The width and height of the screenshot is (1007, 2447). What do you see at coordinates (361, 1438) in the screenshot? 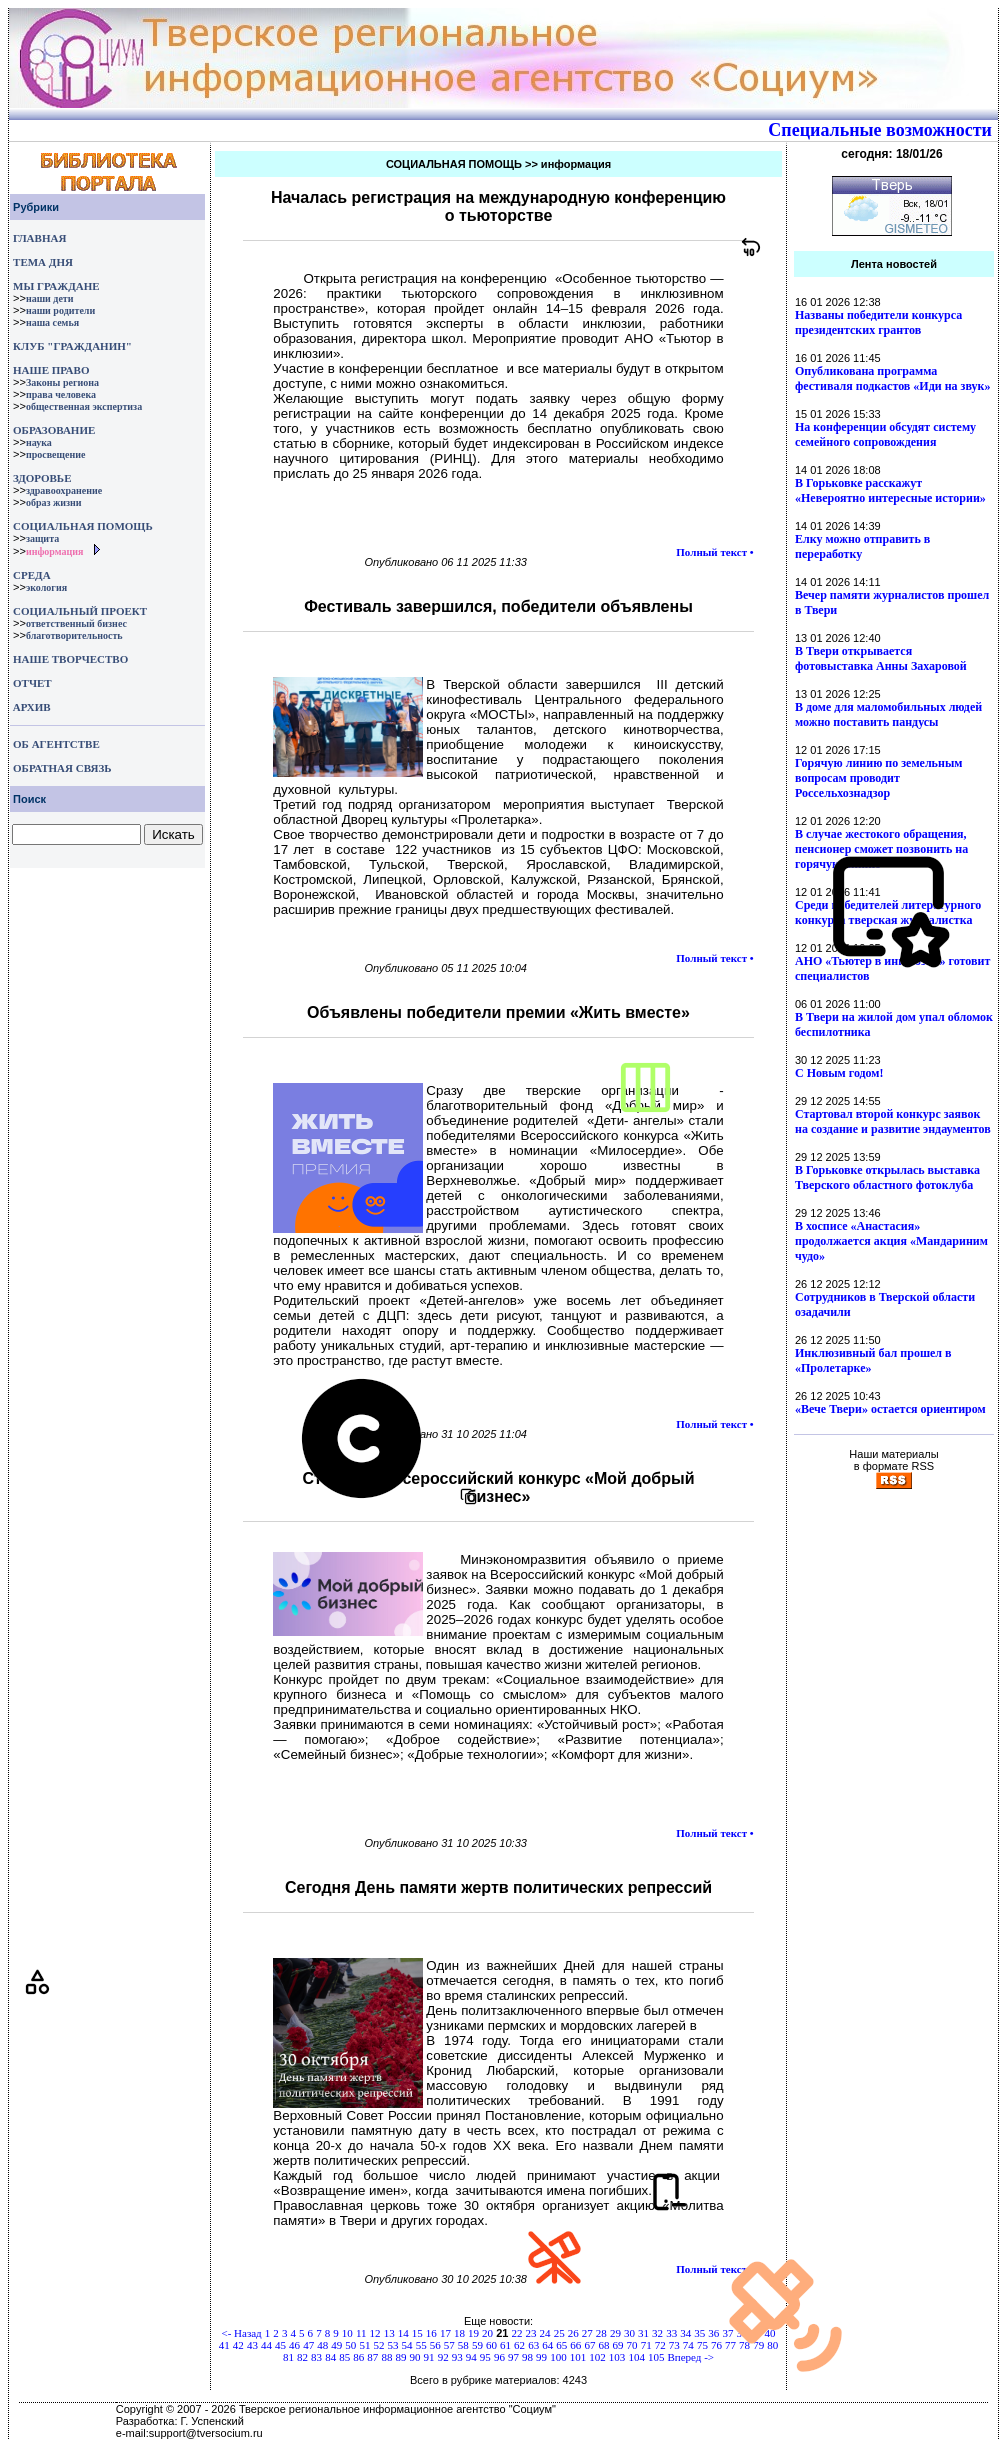
I see `indicates copyrighted content` at bounding box center [361, 1438].